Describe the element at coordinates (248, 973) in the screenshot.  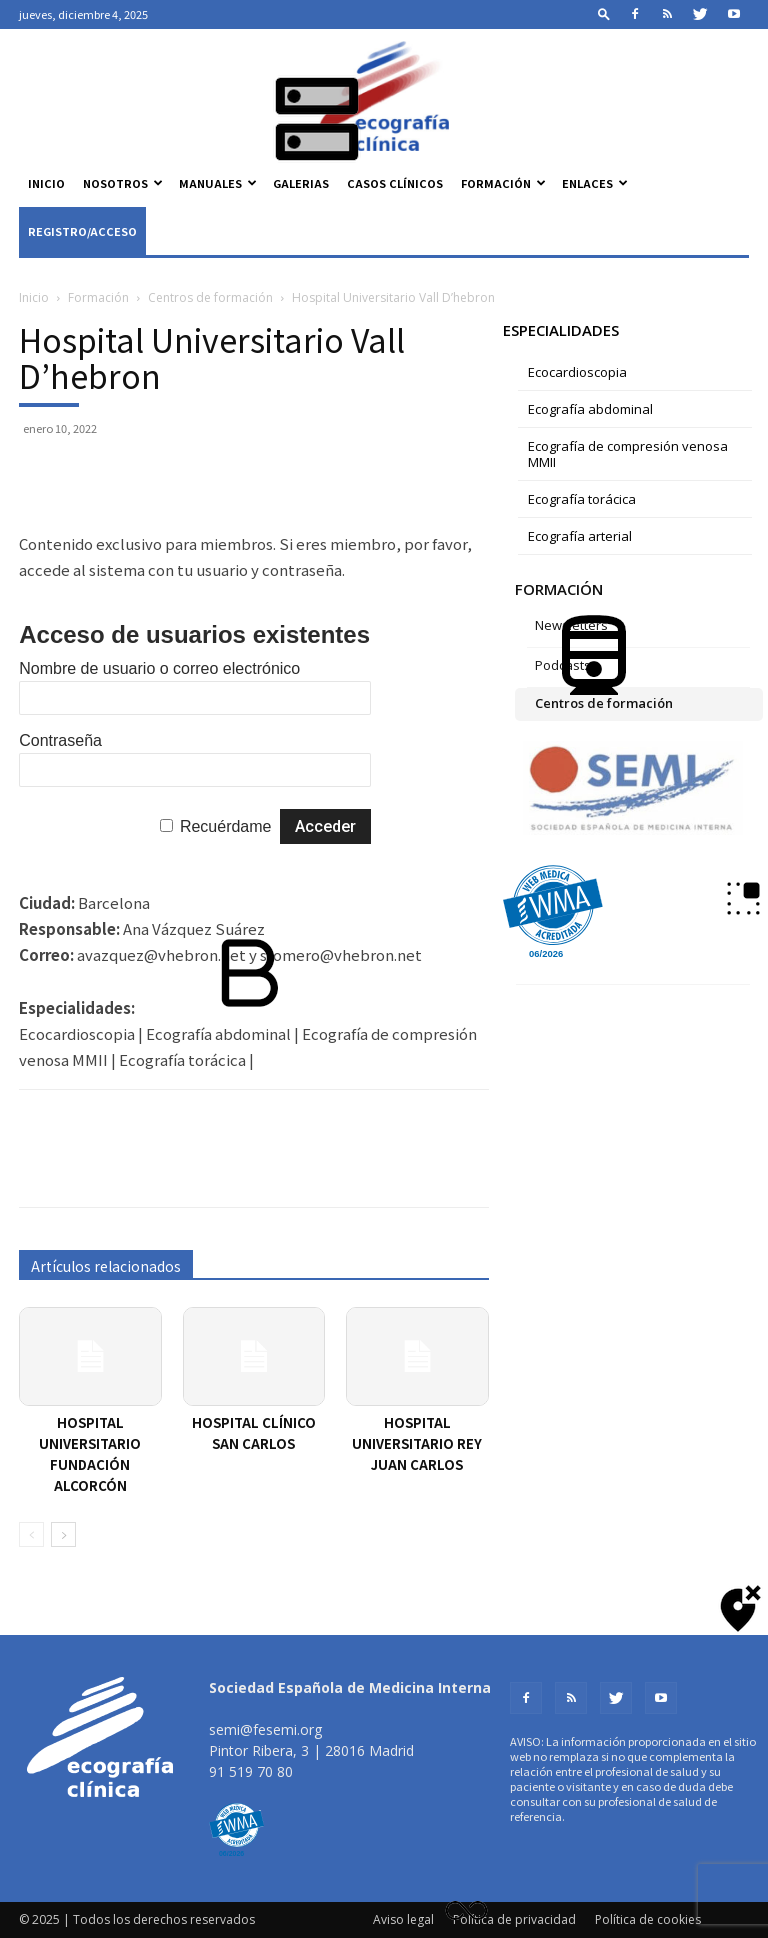
I see `apply bold formatting to selected text` at that location.